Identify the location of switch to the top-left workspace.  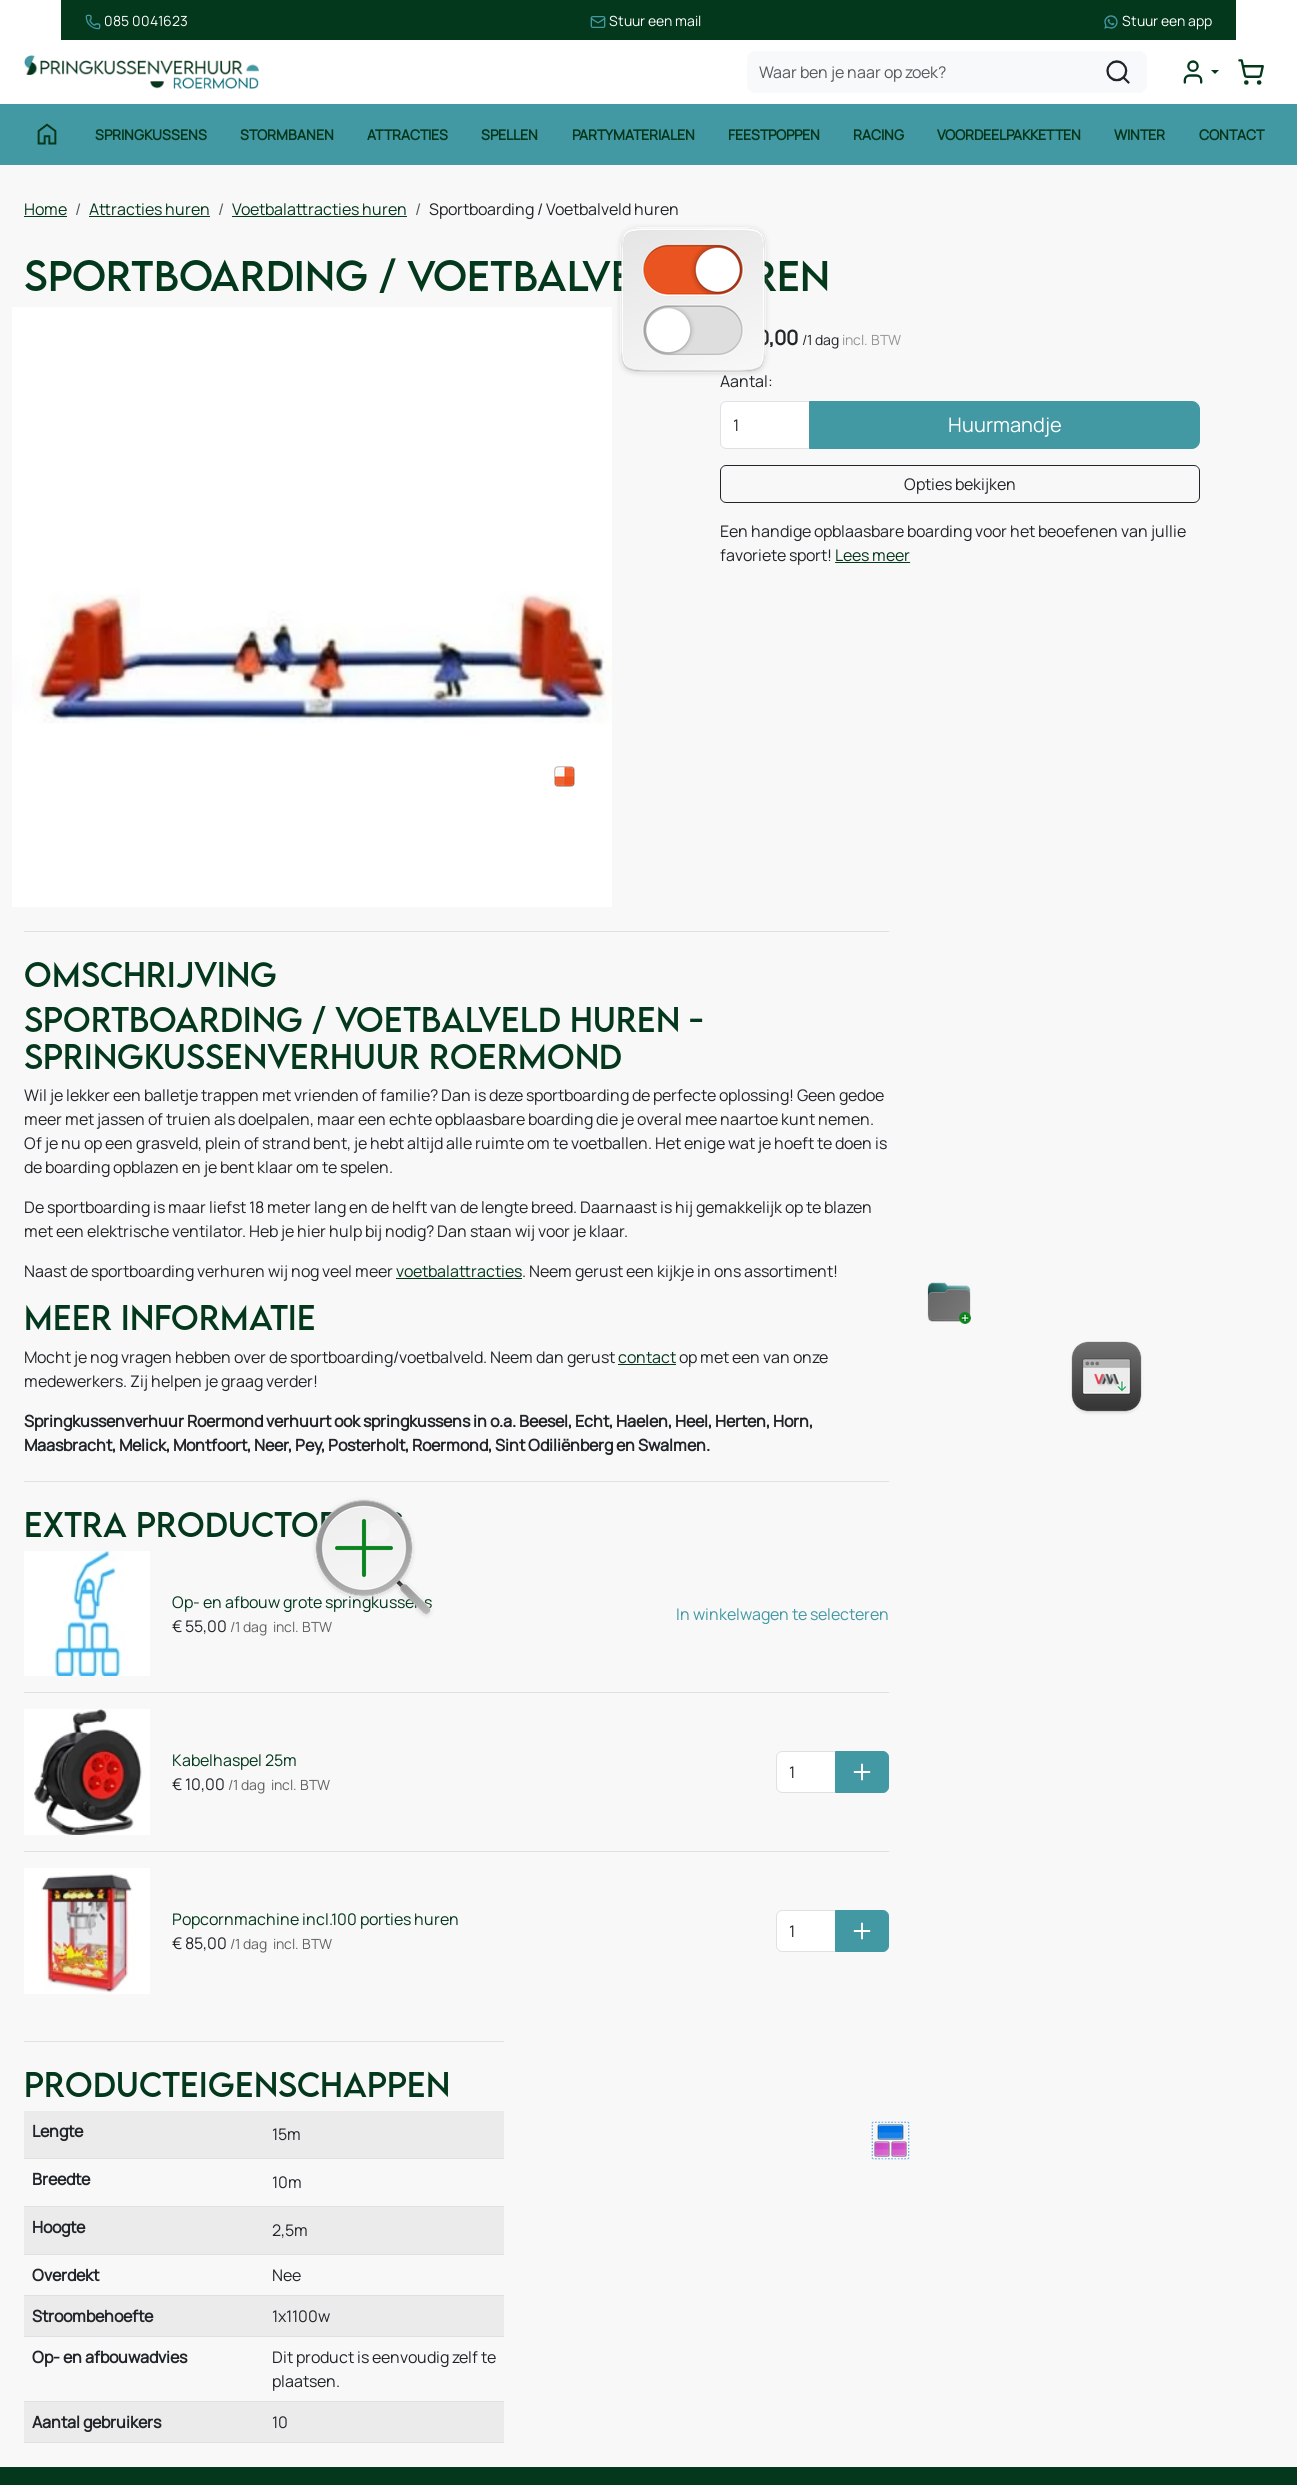
(564, 776).